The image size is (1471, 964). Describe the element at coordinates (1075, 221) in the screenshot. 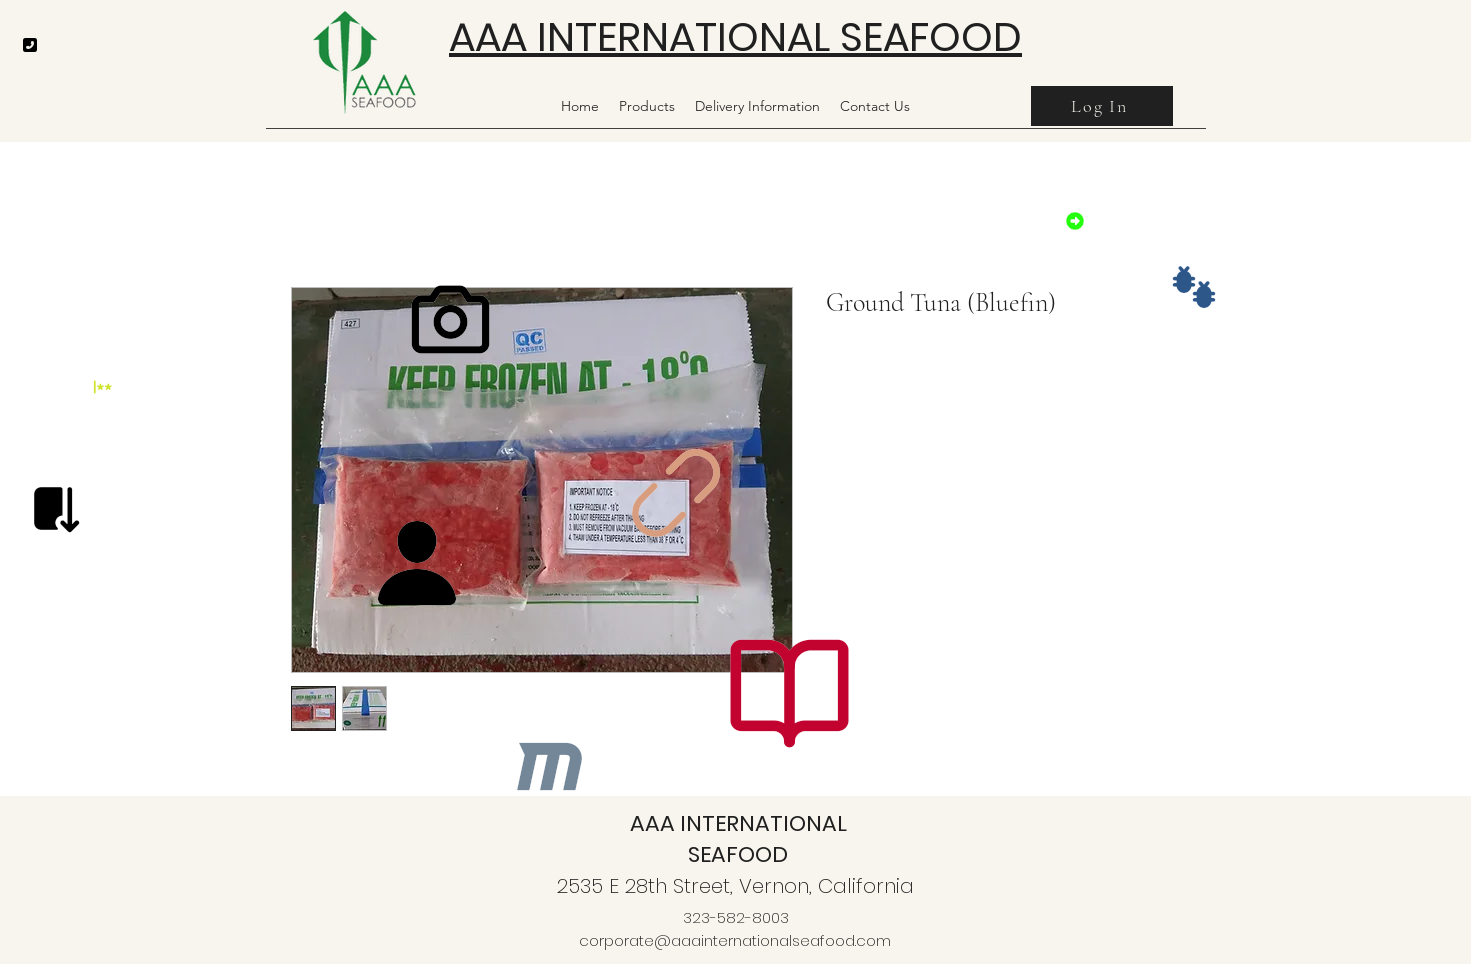

I see `go to next item or step` at that location.